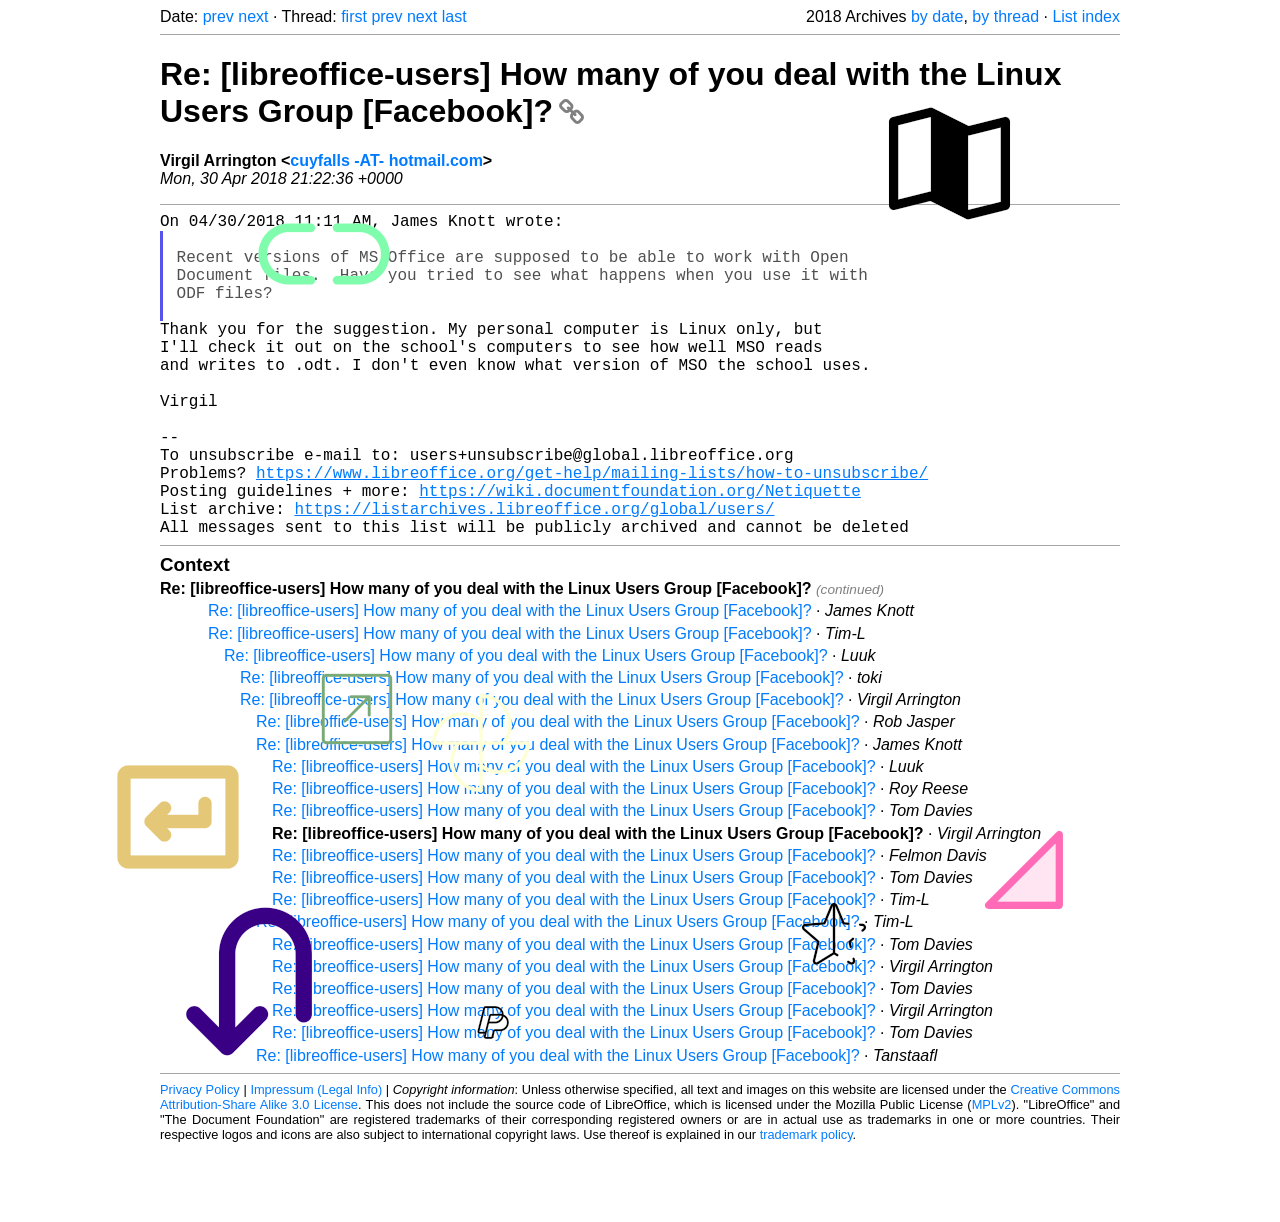 This screenshot has height=1222, width=1280. I want to click on open google photos app, so click(481, 743).